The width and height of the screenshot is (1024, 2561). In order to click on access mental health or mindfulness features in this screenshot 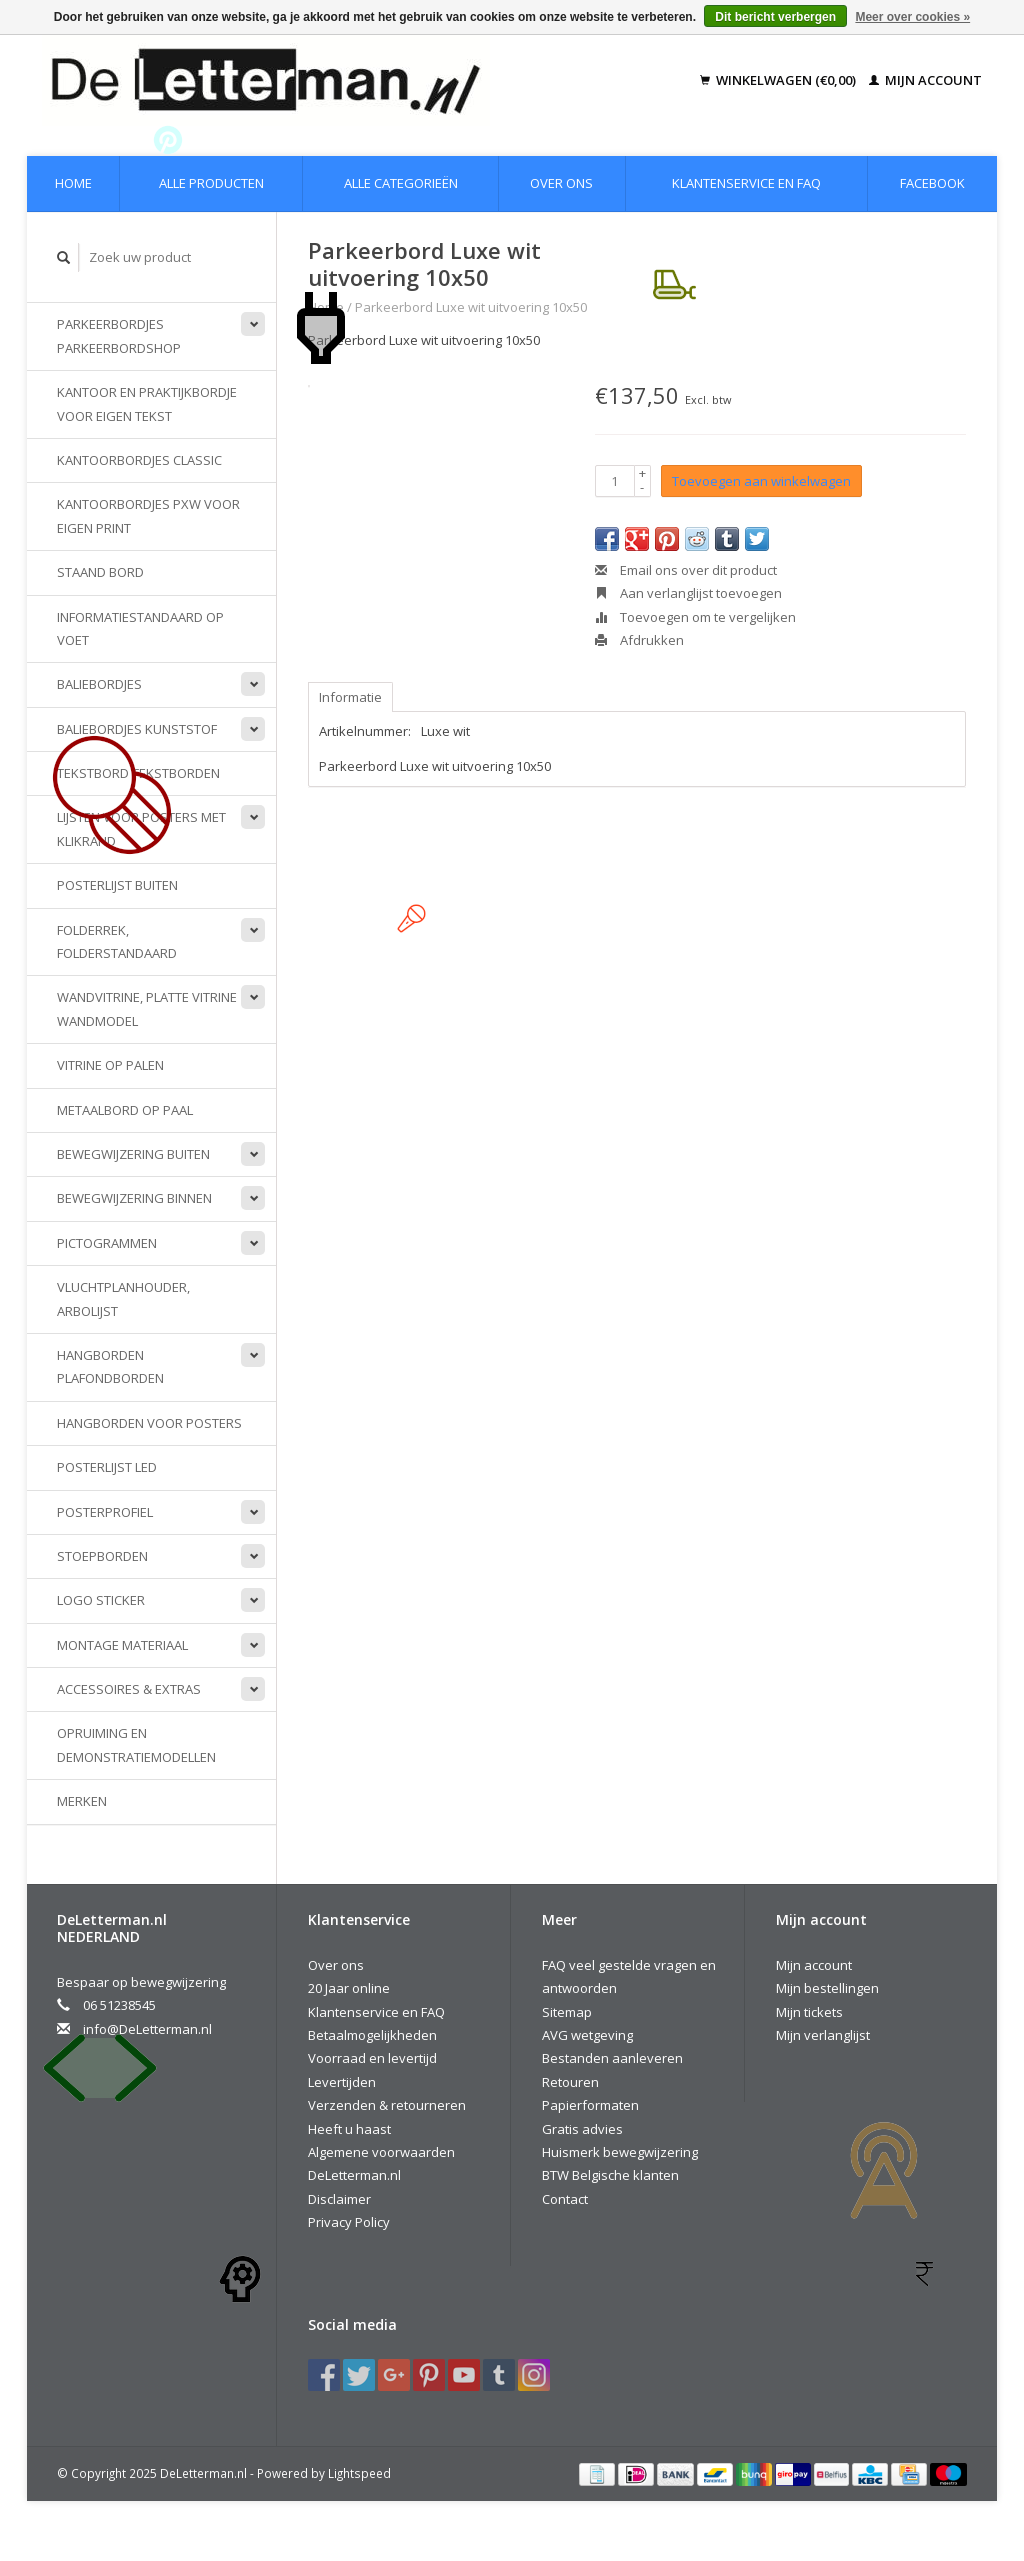, I will do `click(240, 2279)`.